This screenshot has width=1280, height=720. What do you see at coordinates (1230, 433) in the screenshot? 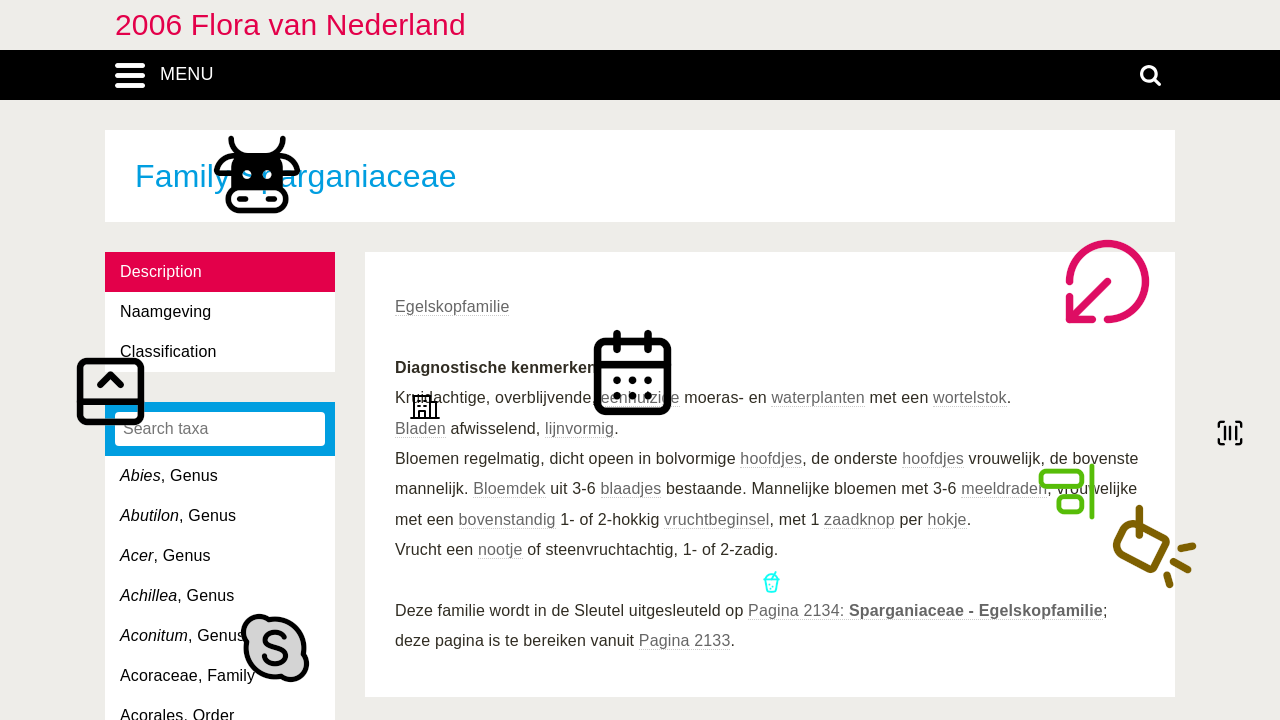
I see `scan a barcode` at bounding box center [1230, 433].